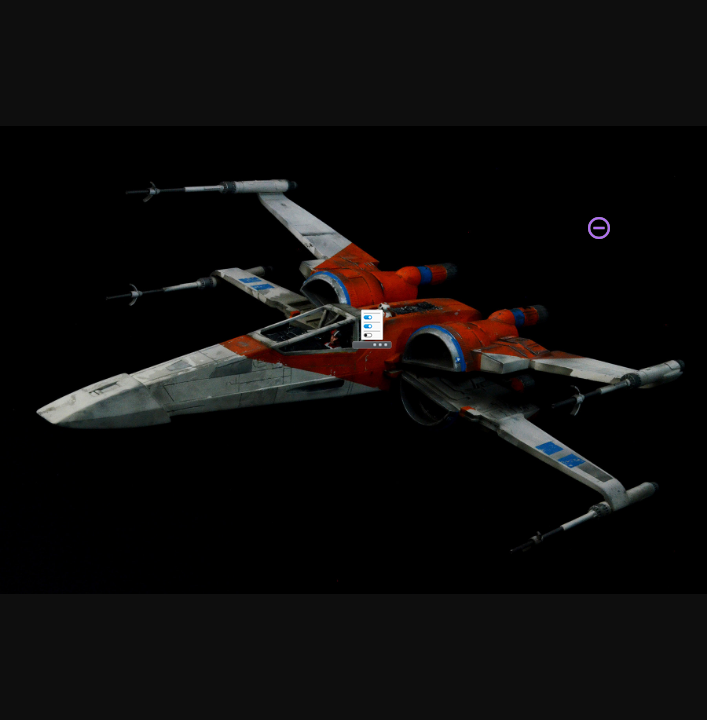  I want to click on access settings or preferences, so click(372, 329).